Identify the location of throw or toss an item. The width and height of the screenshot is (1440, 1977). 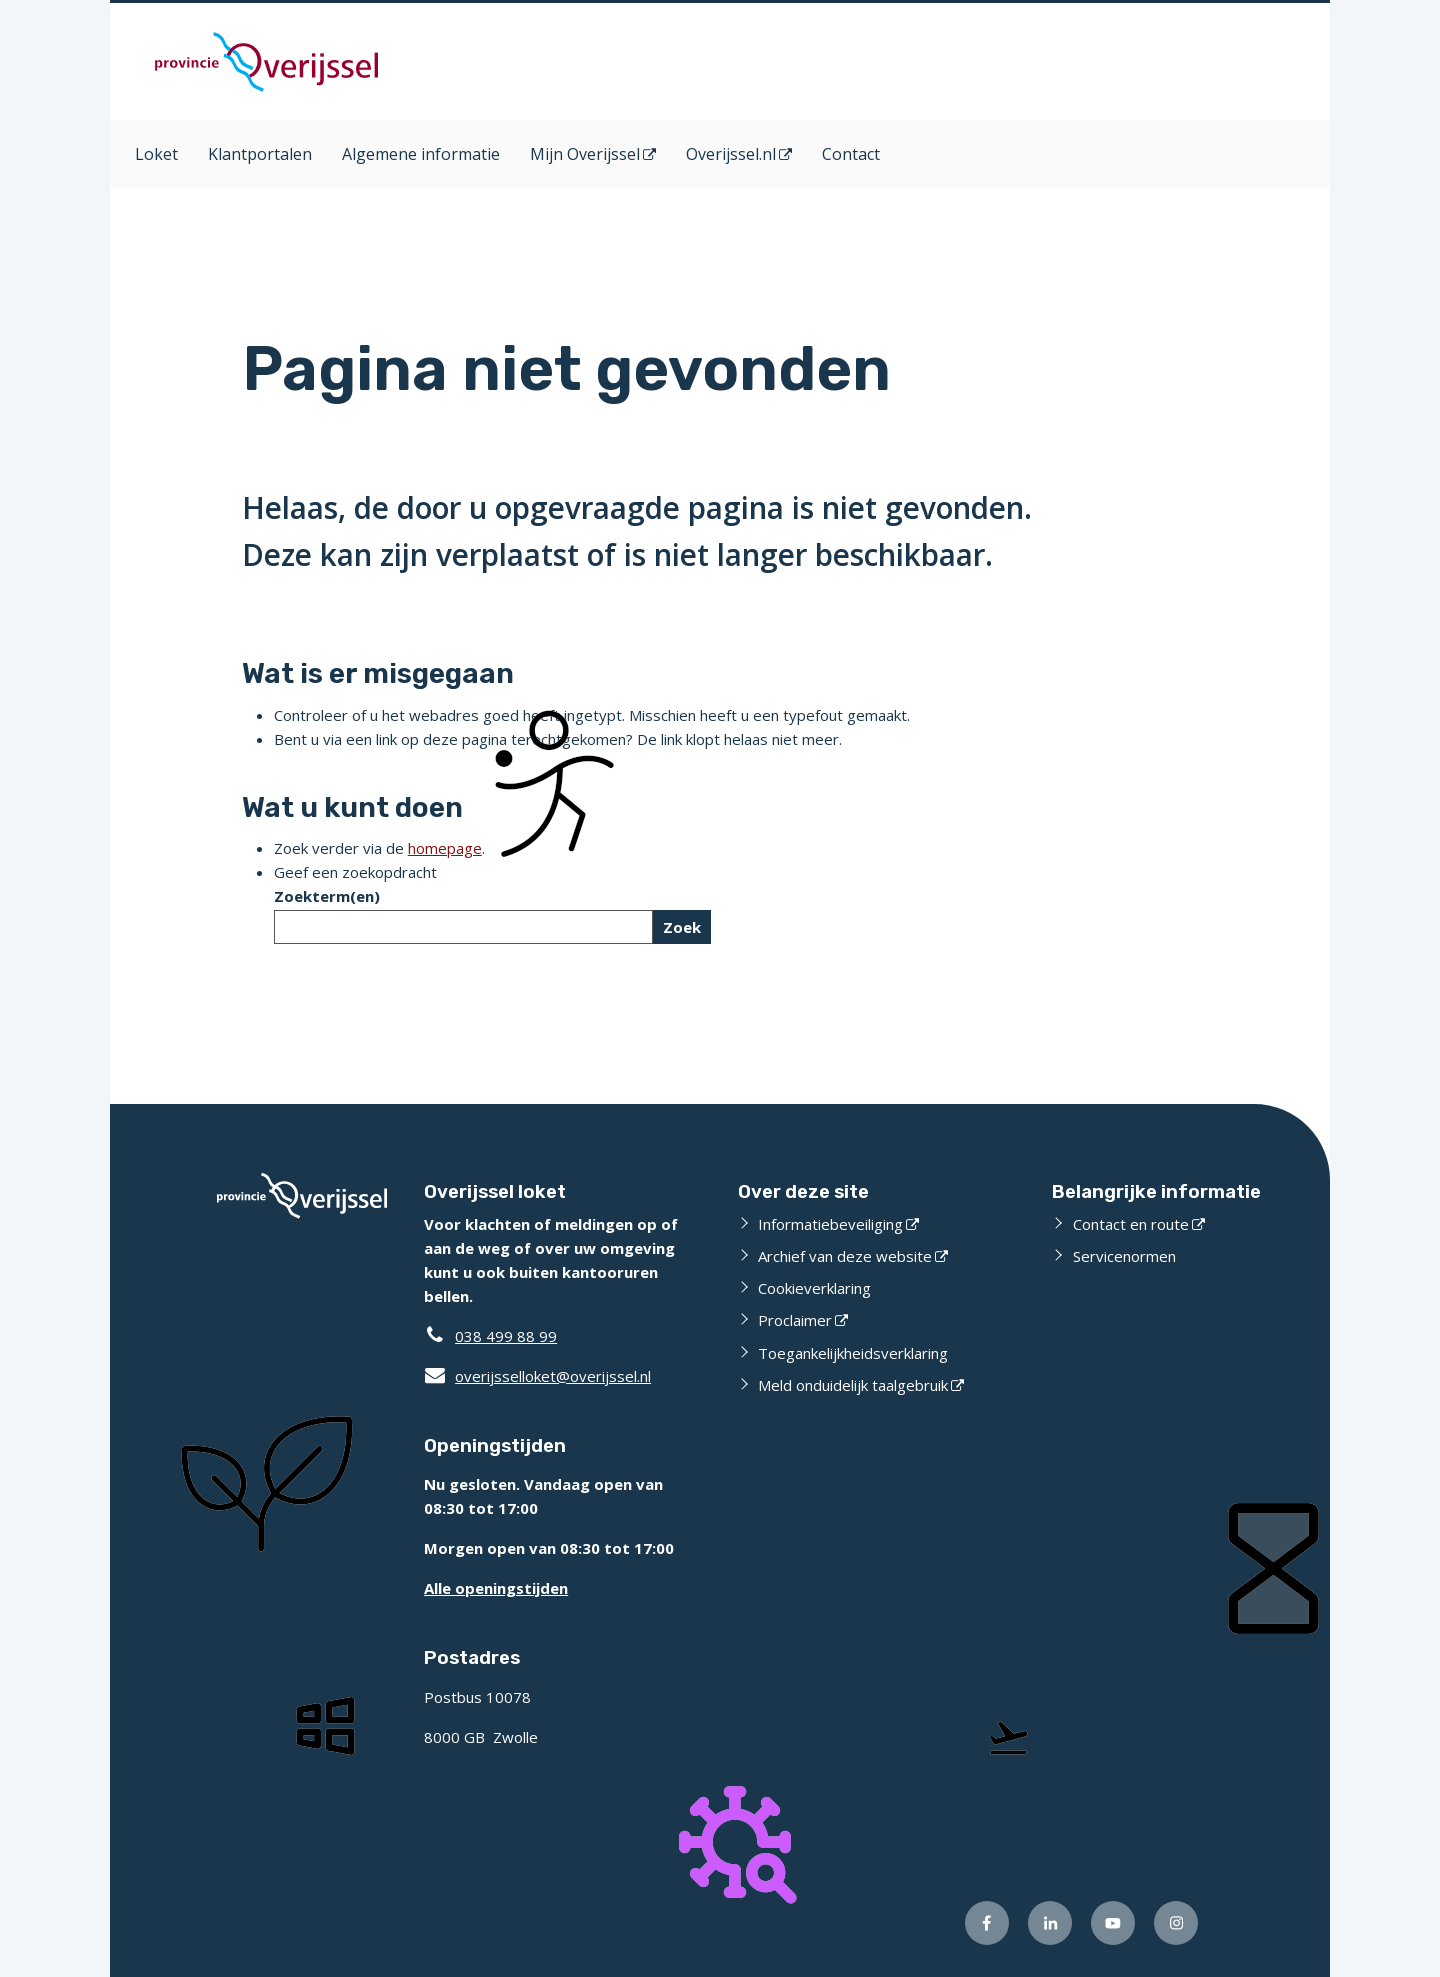
(549, 781).